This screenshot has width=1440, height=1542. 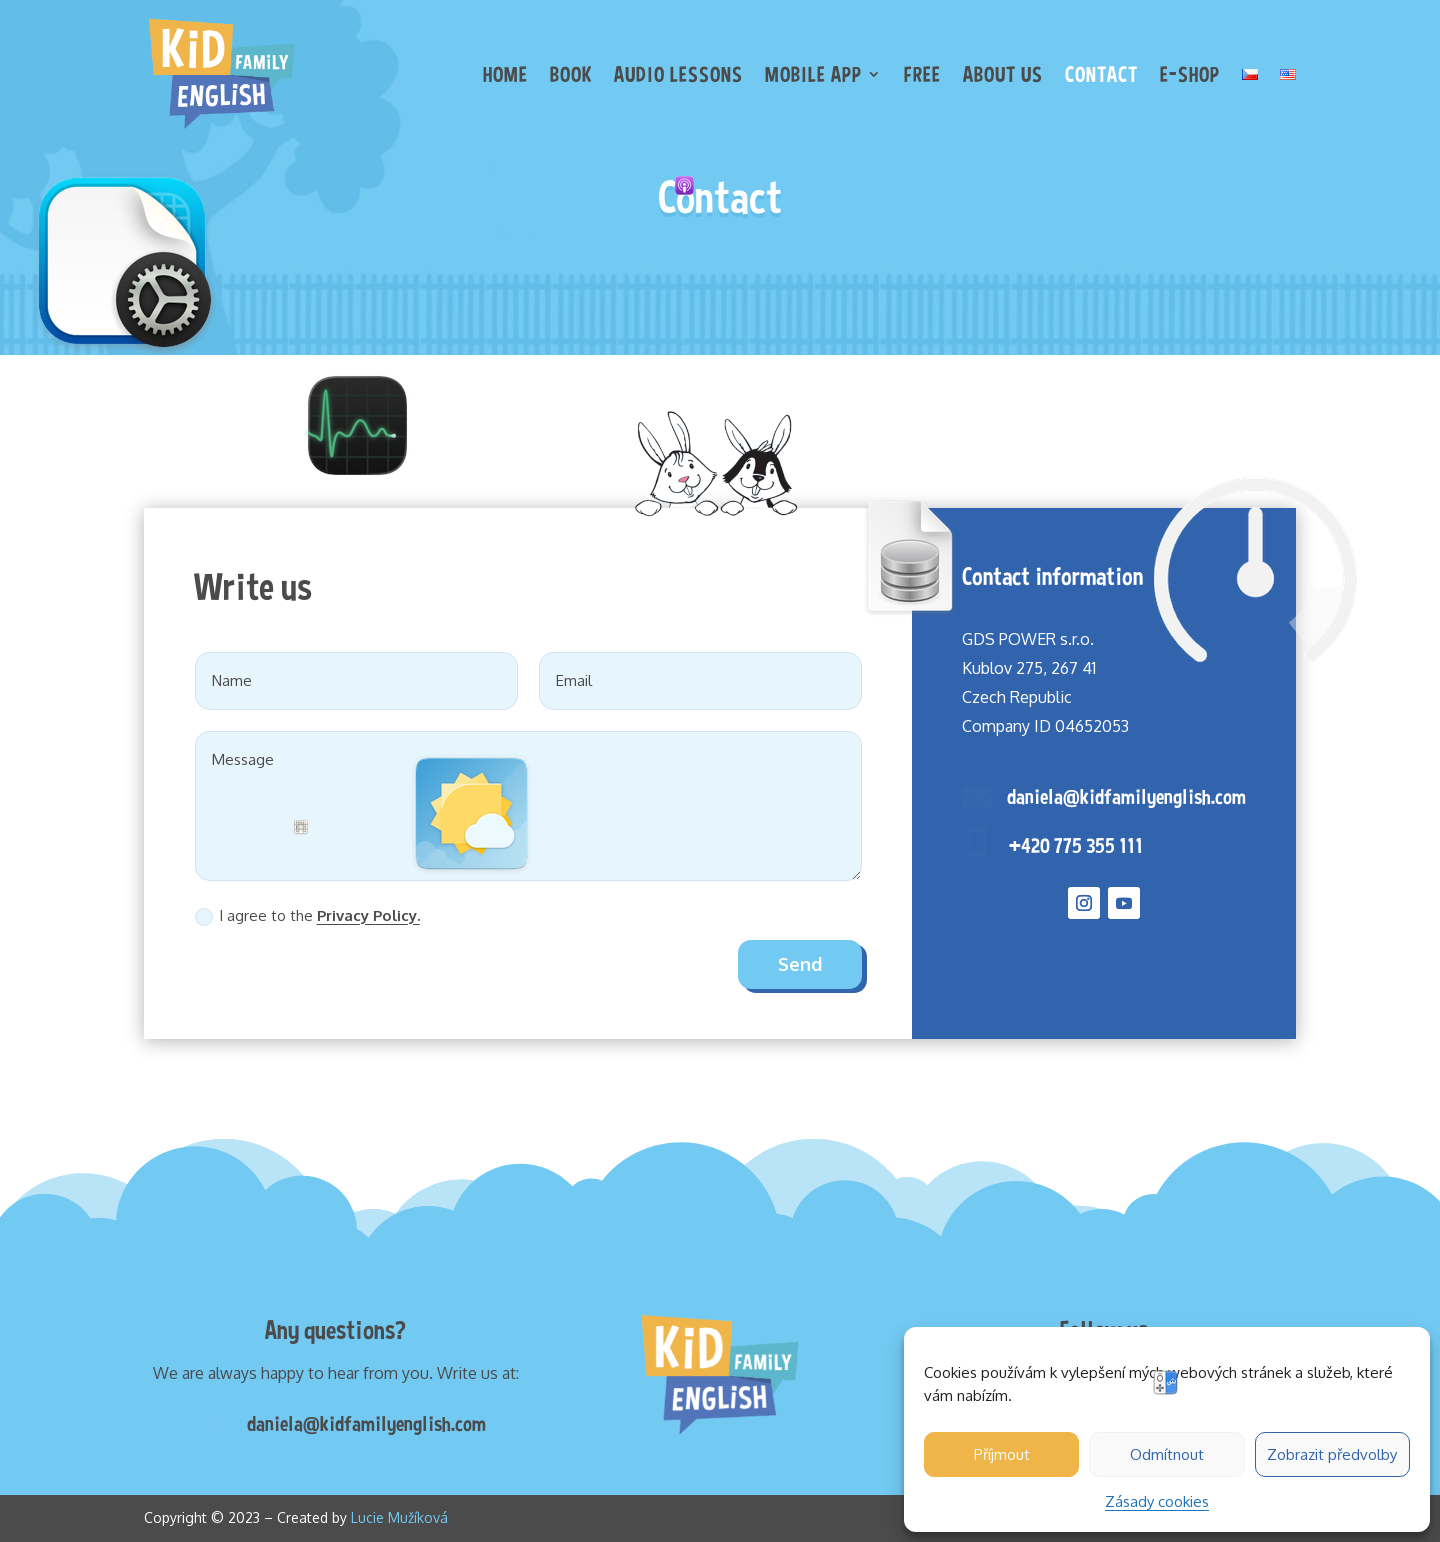 I want to click on open the weather app, so click(x=471, y=813).